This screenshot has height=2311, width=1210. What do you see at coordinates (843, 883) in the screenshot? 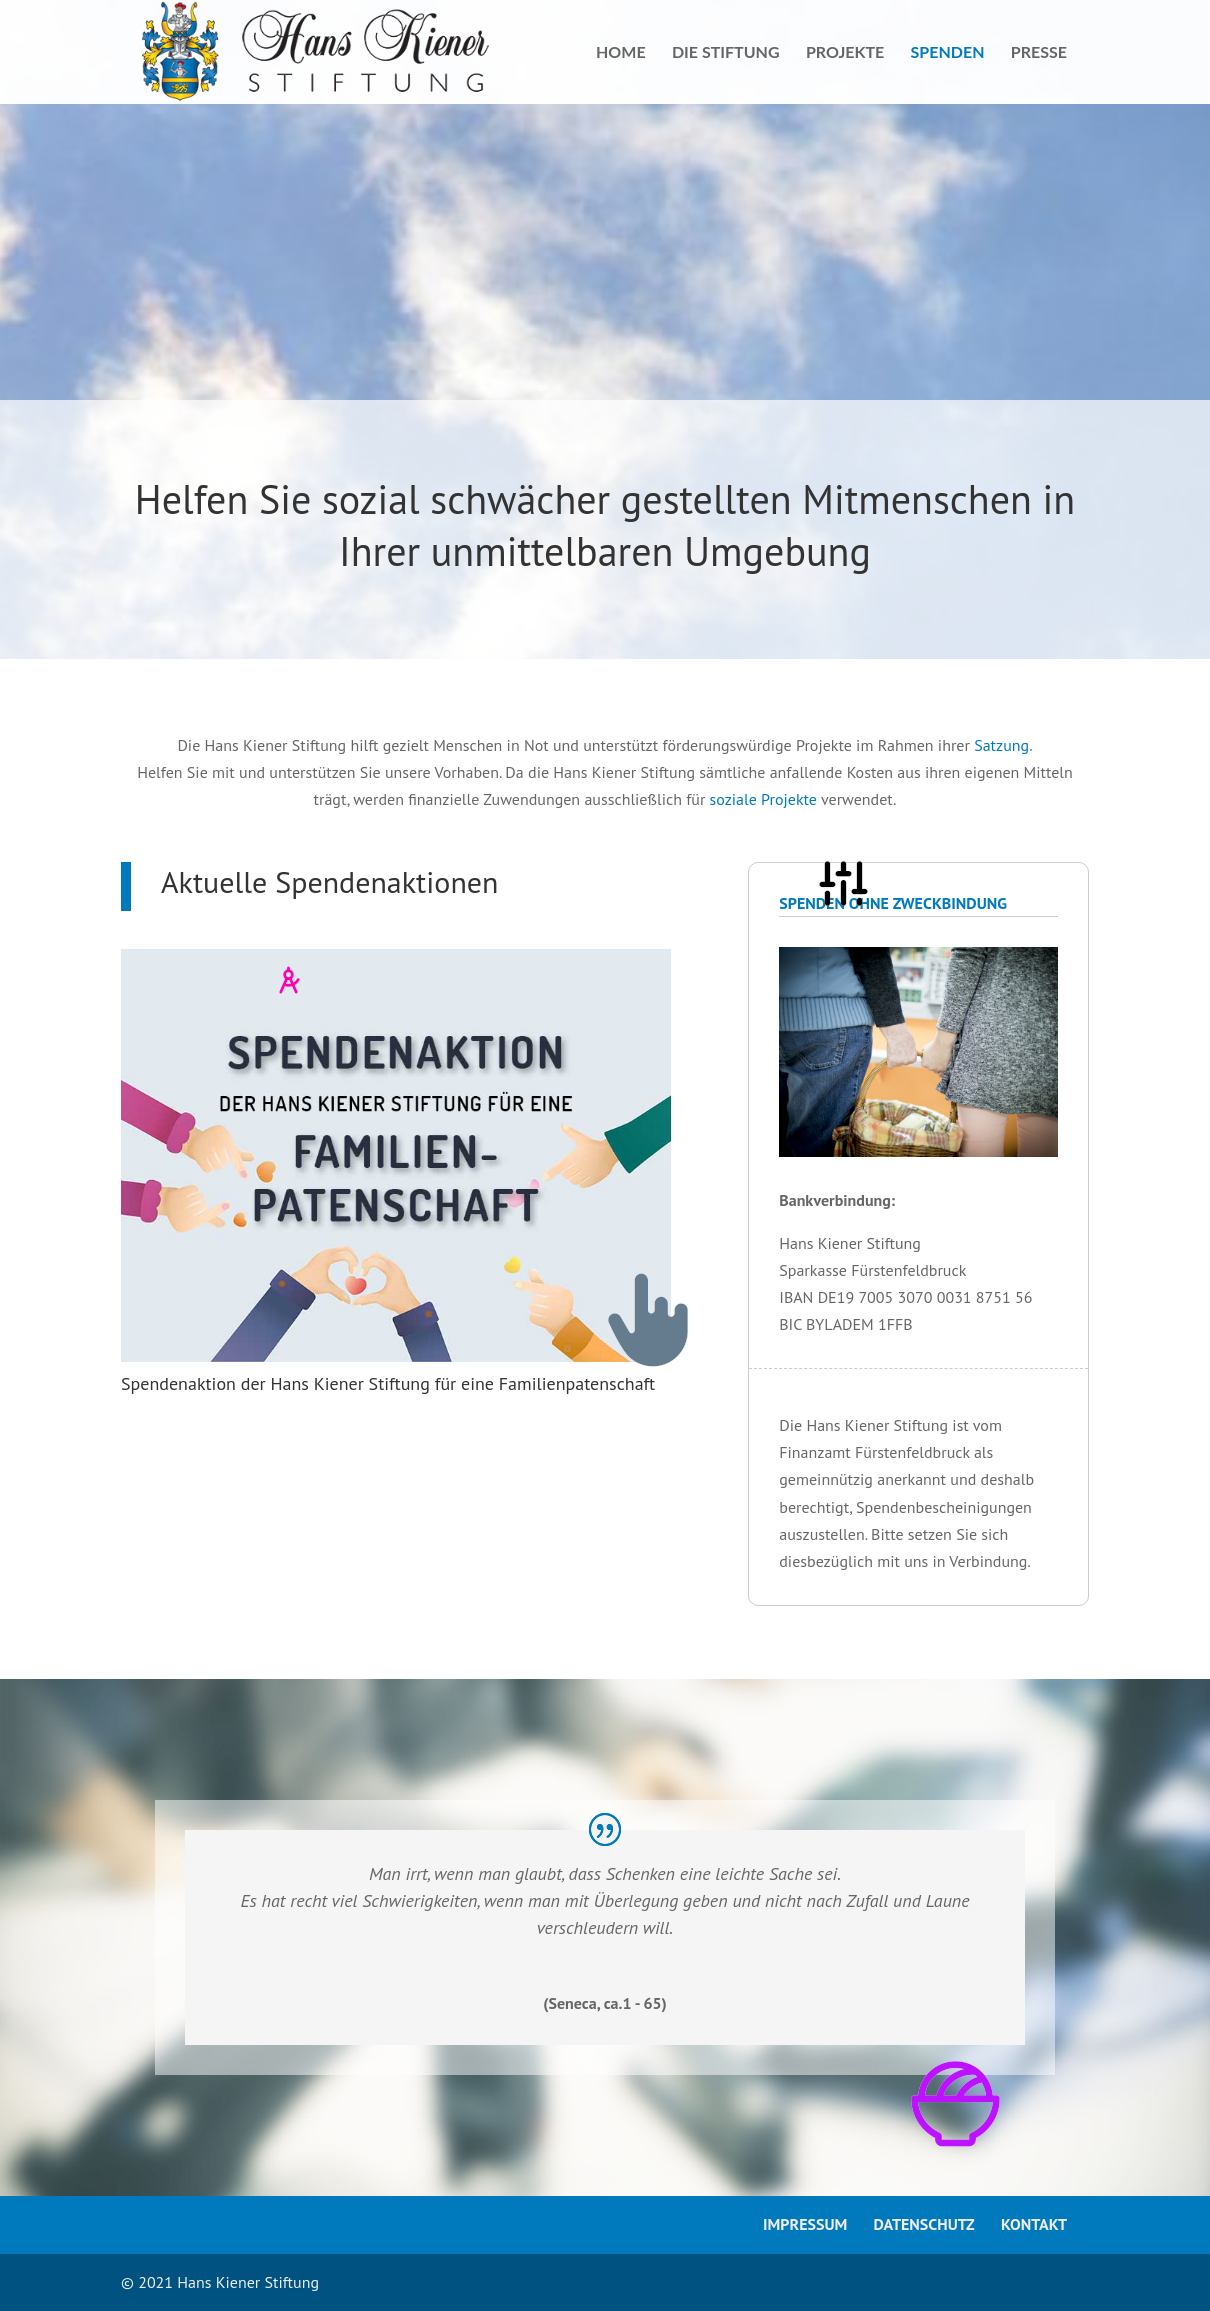
I see `adjust settings or preferences` at bounding box center [843, 883].